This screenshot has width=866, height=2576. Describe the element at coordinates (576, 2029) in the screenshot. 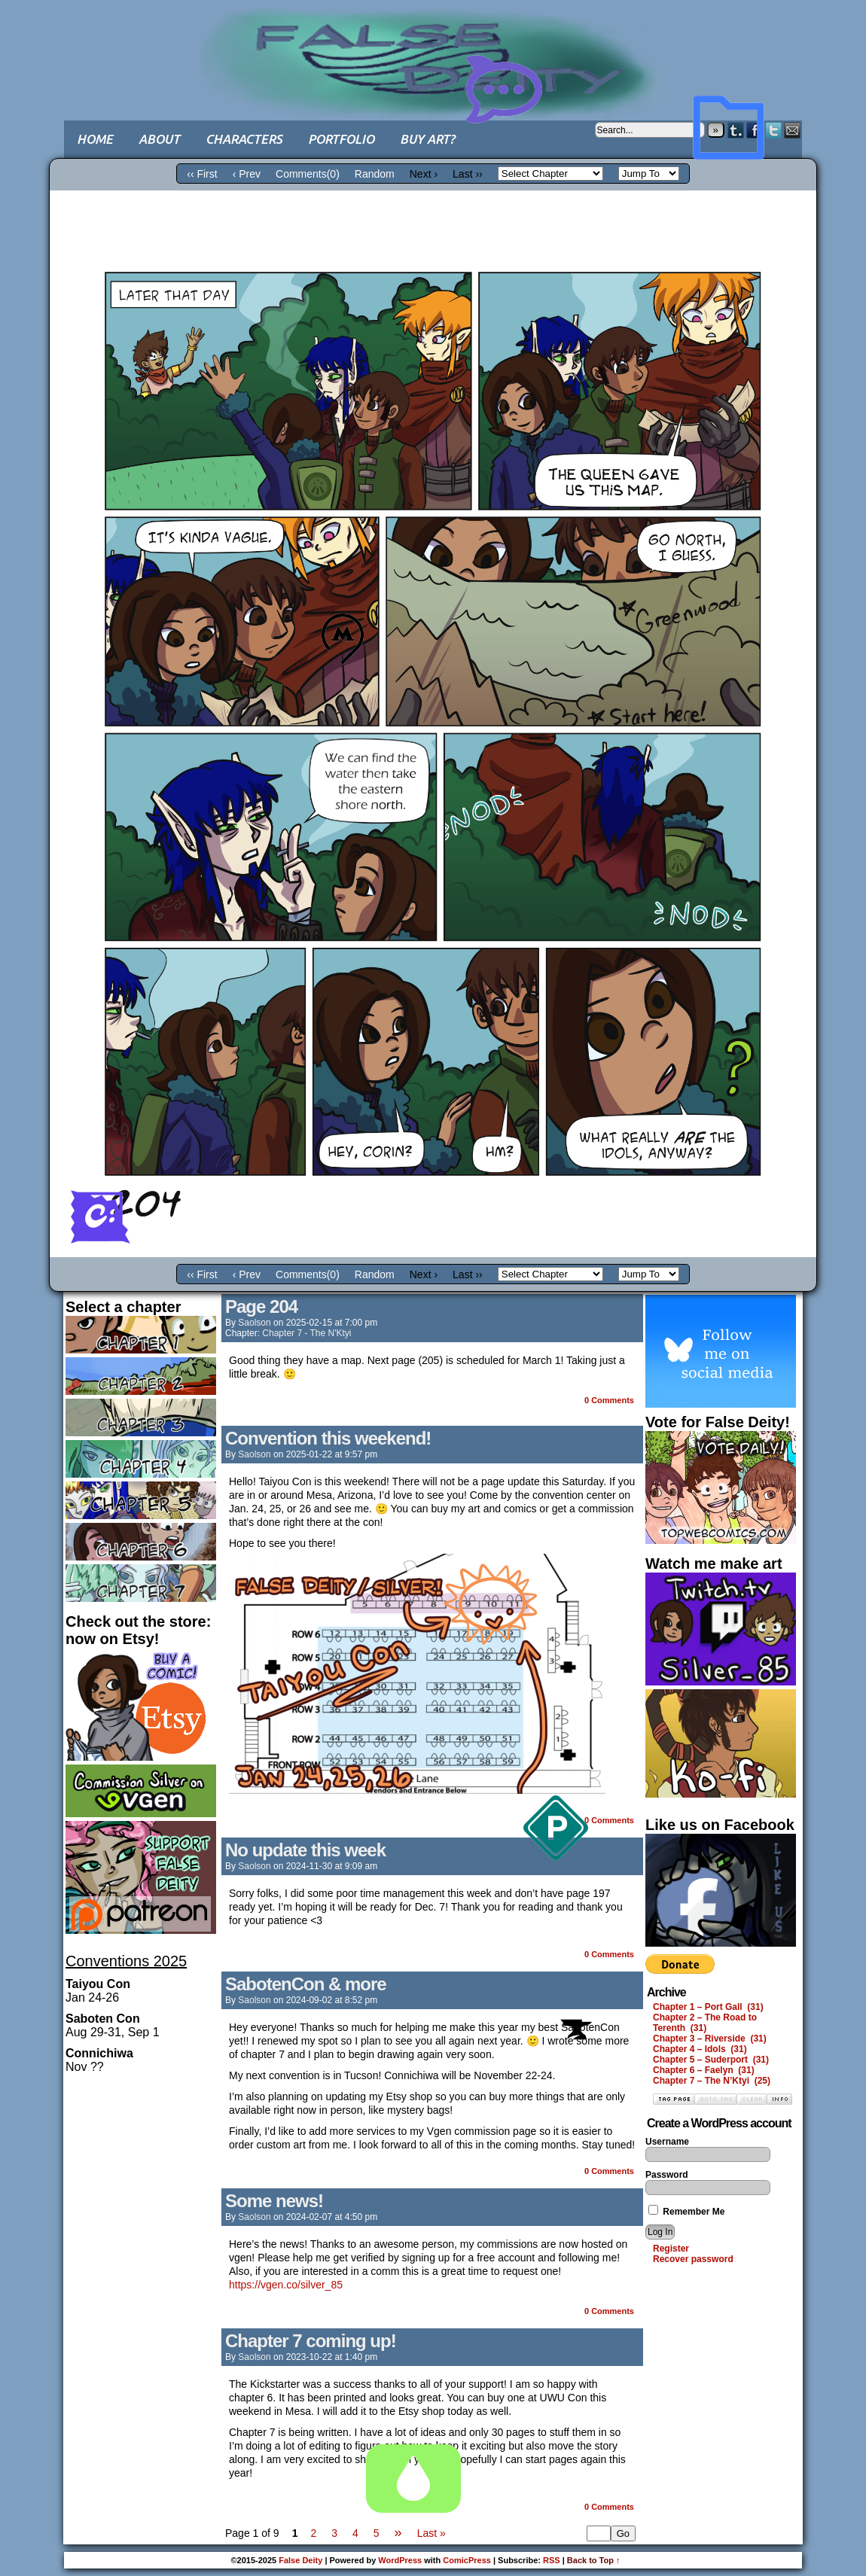

I see `visit curseforge for game mods and addons` at that location.